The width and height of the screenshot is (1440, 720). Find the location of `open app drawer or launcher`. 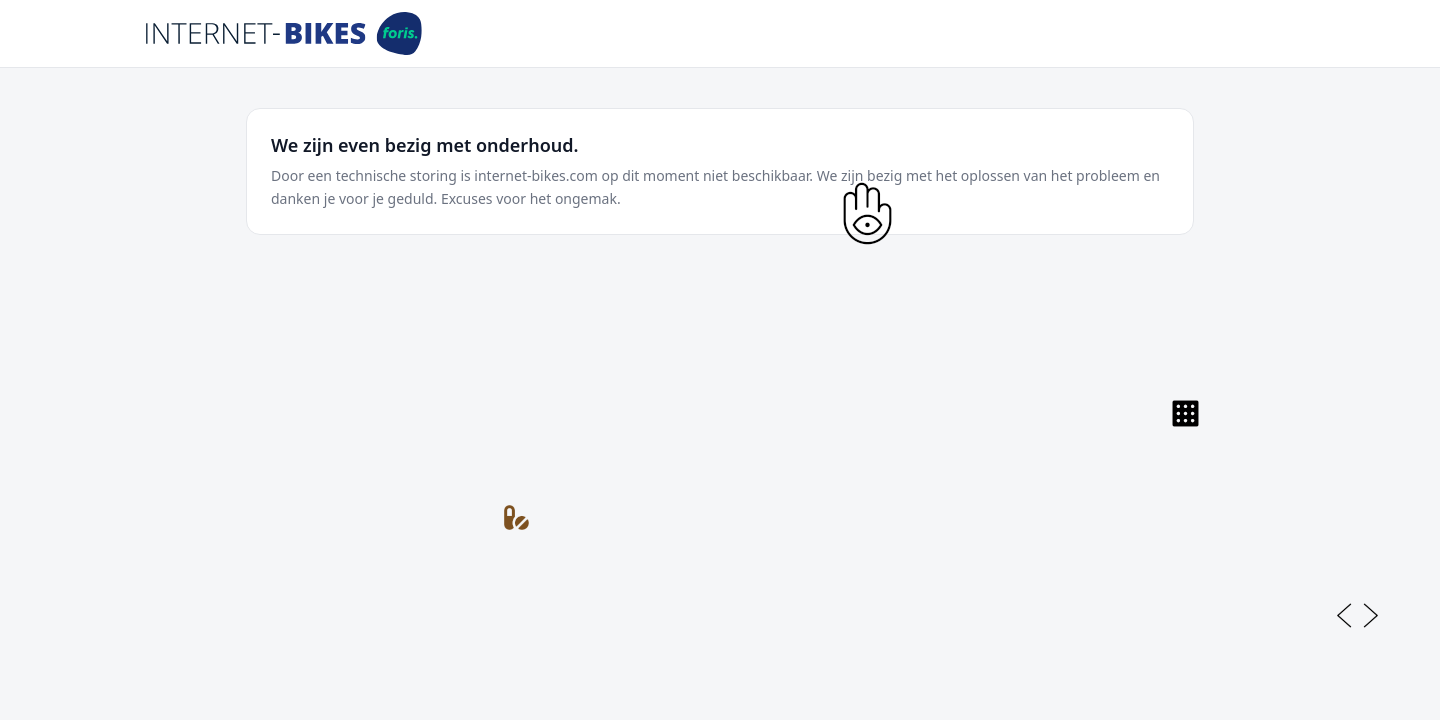

open app drawer or launcher is located at coordinates (1185, 413).